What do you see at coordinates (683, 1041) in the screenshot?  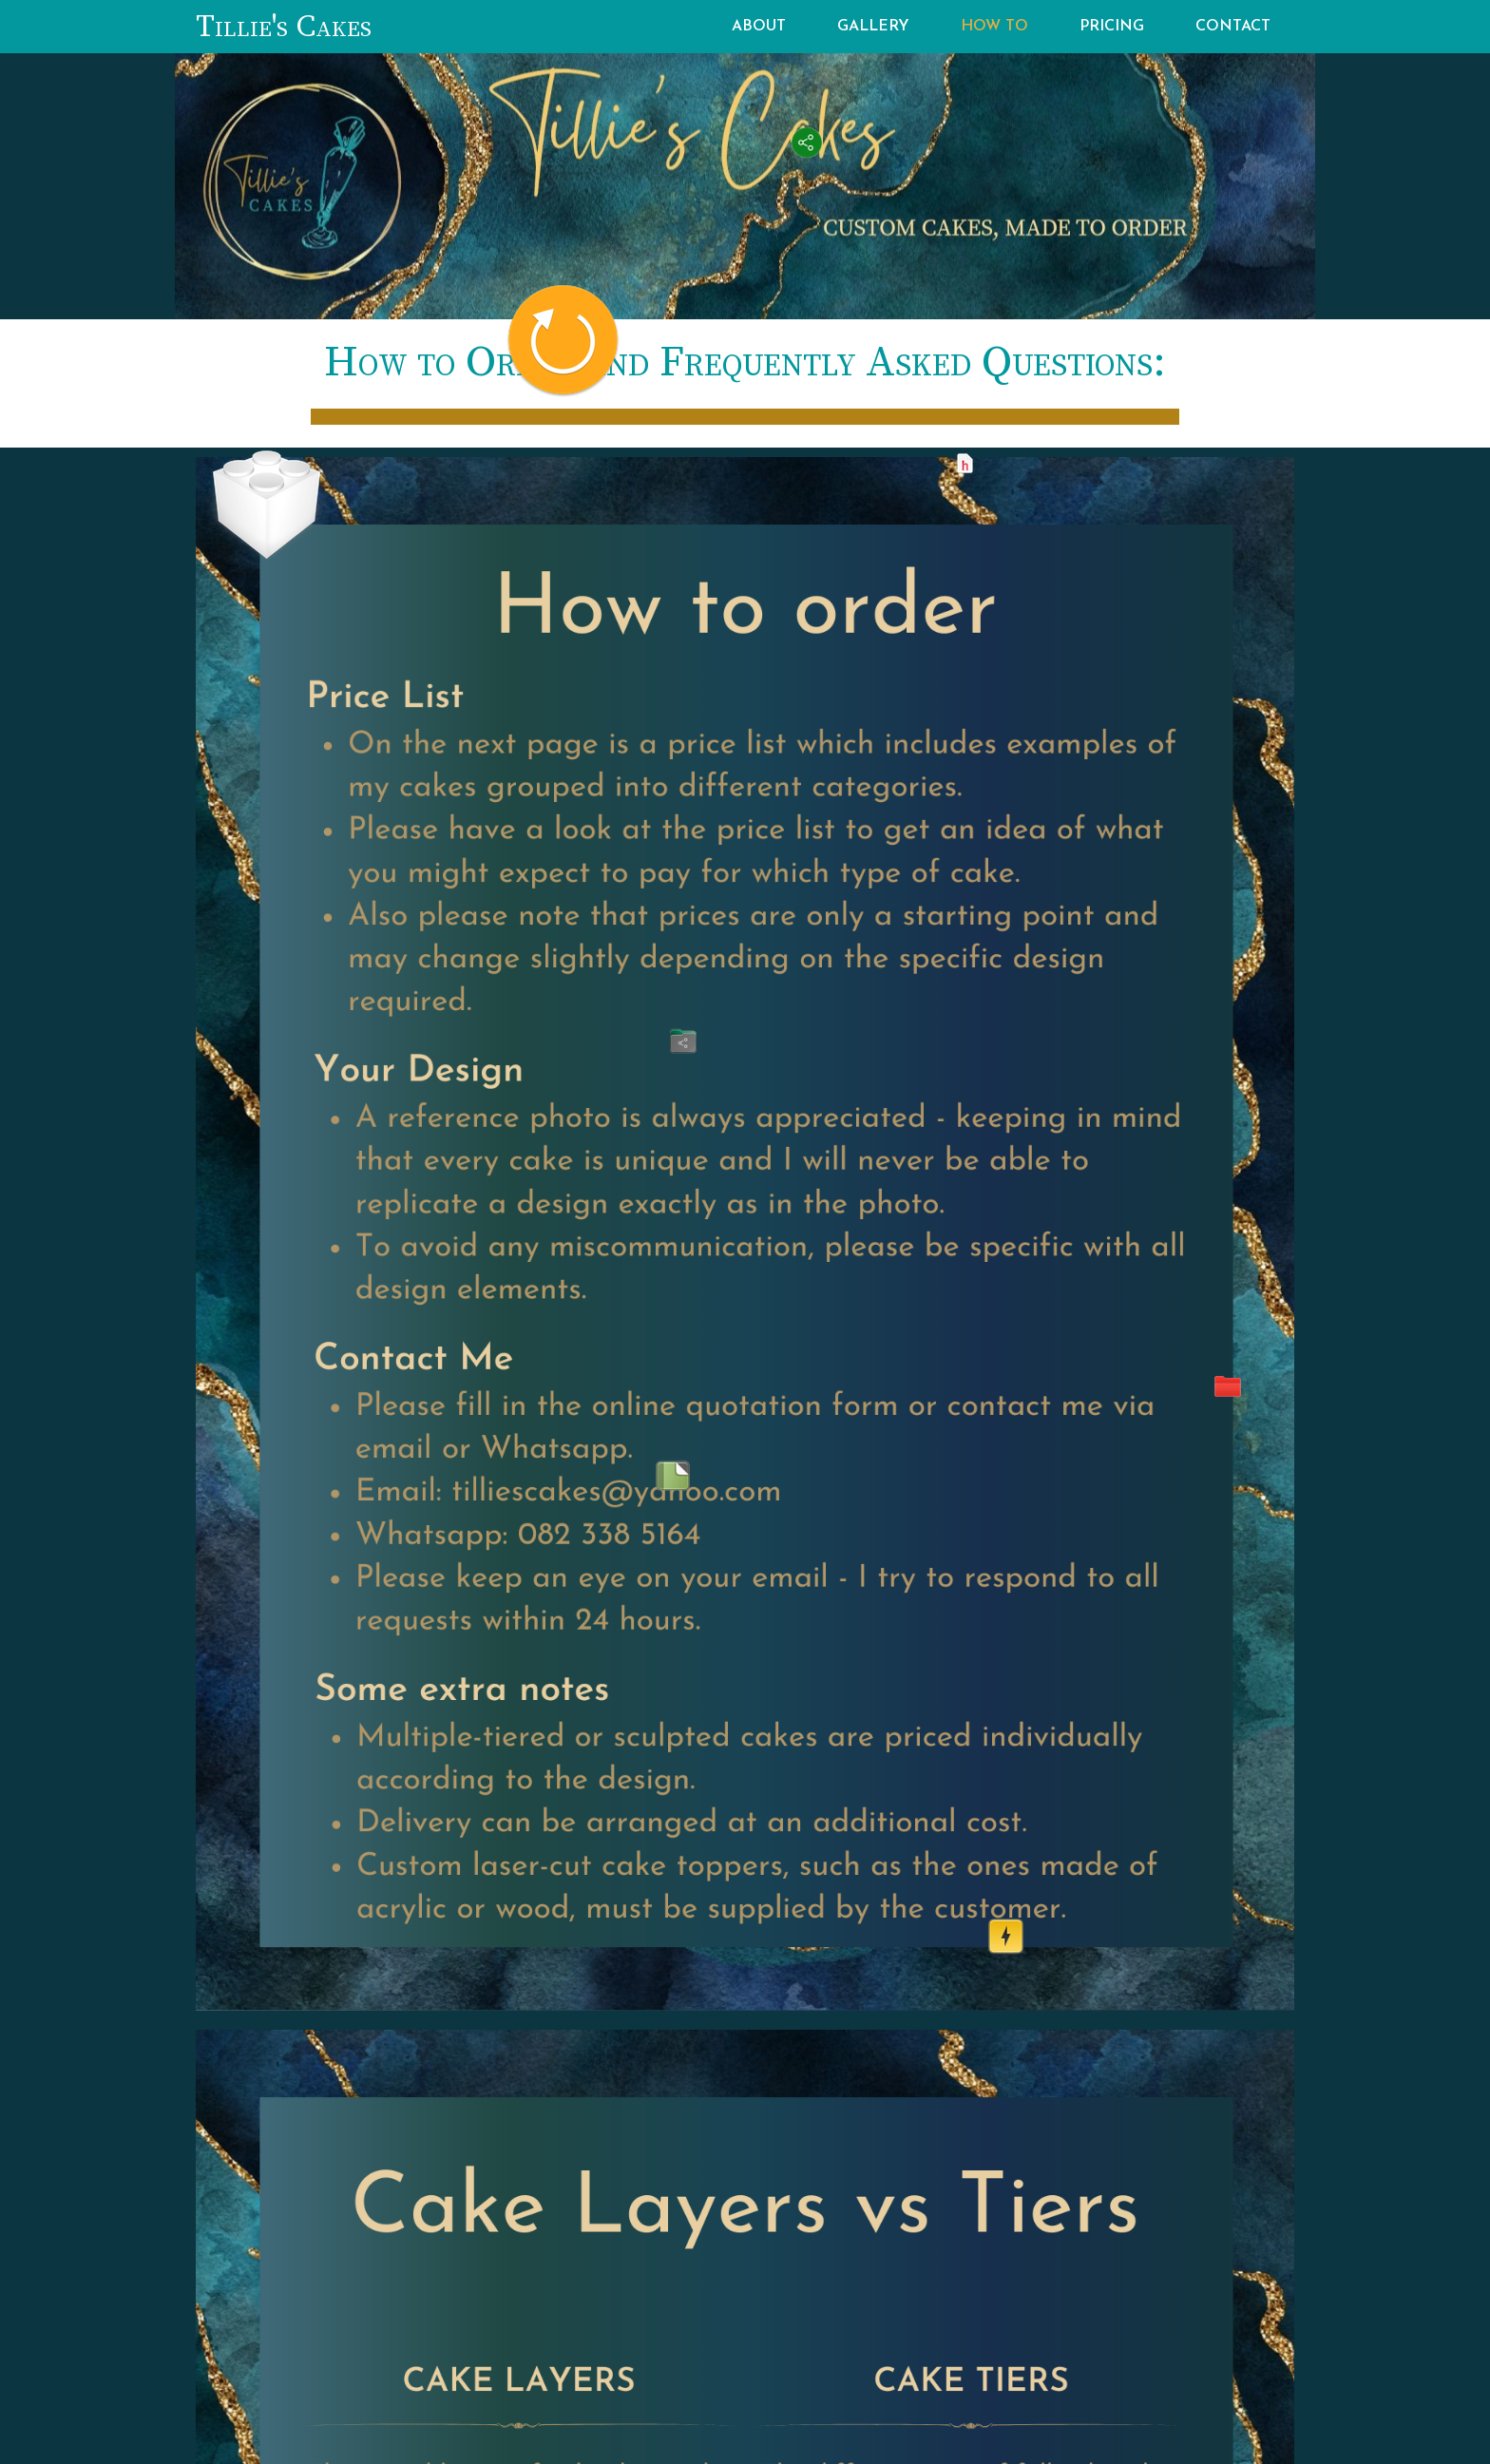 I see `access your public shared folder` at bounding box center [683, 1041].